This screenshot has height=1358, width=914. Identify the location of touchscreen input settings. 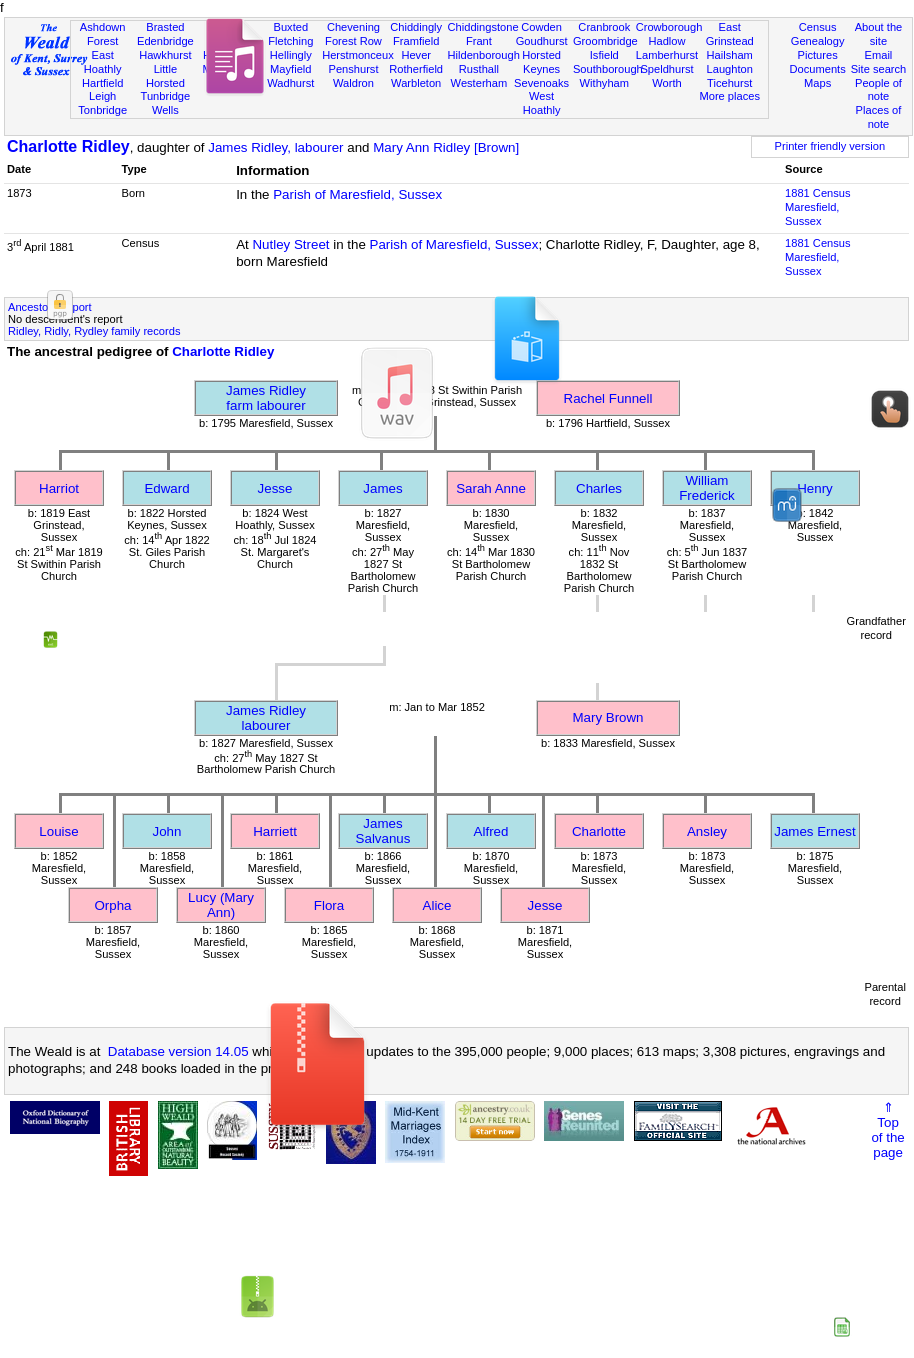
(890, 409).